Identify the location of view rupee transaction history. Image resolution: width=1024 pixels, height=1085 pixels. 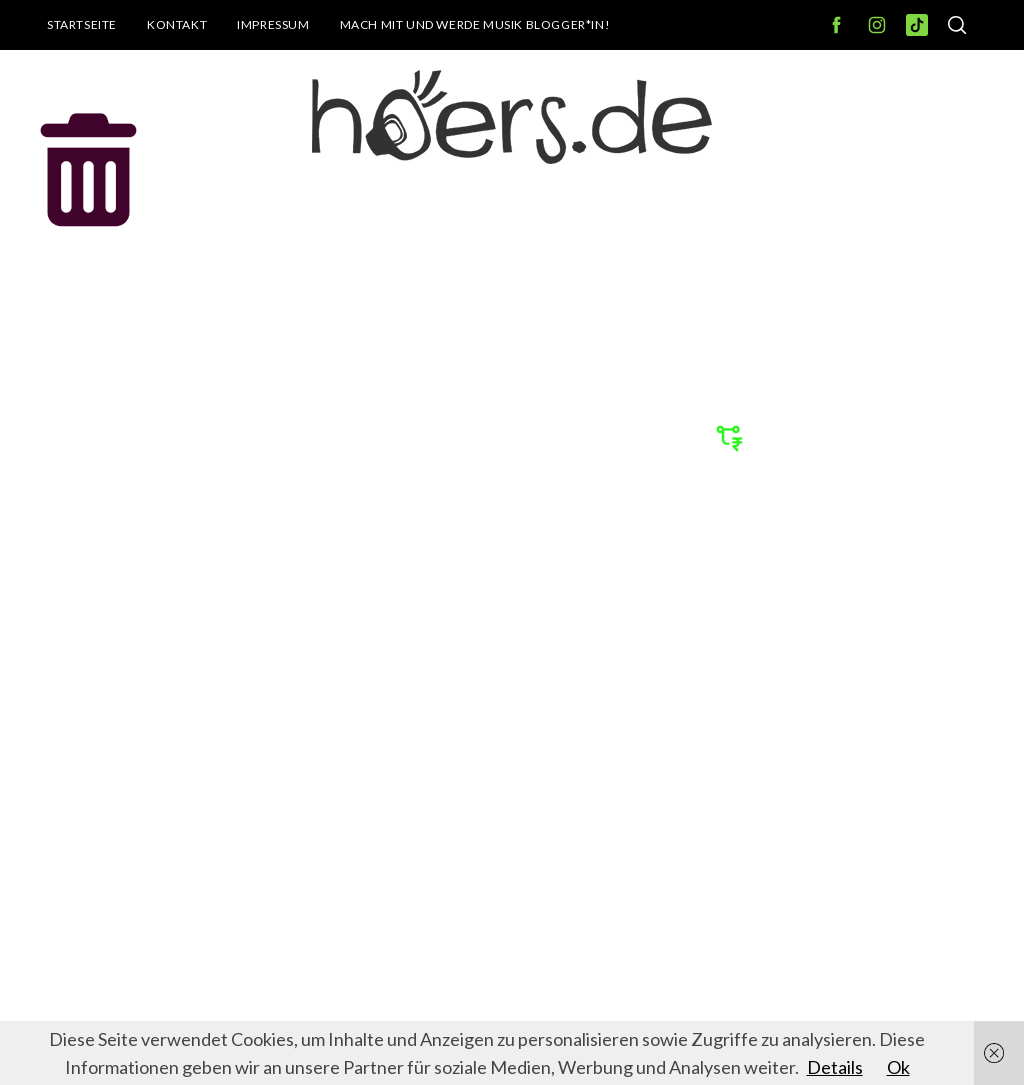
(729, 438).